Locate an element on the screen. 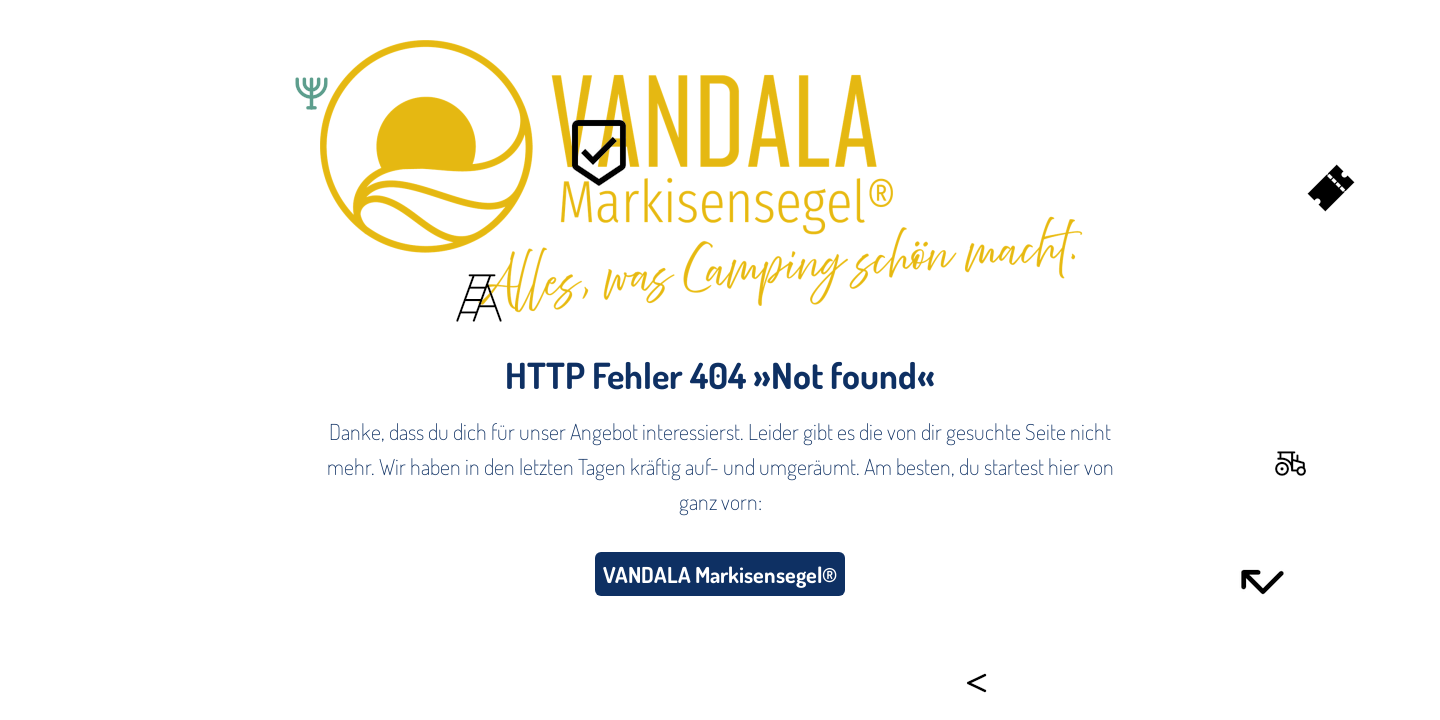 This screenshot has height=720, width=1440. mark a location as visited is located at coordinates (599, 153).